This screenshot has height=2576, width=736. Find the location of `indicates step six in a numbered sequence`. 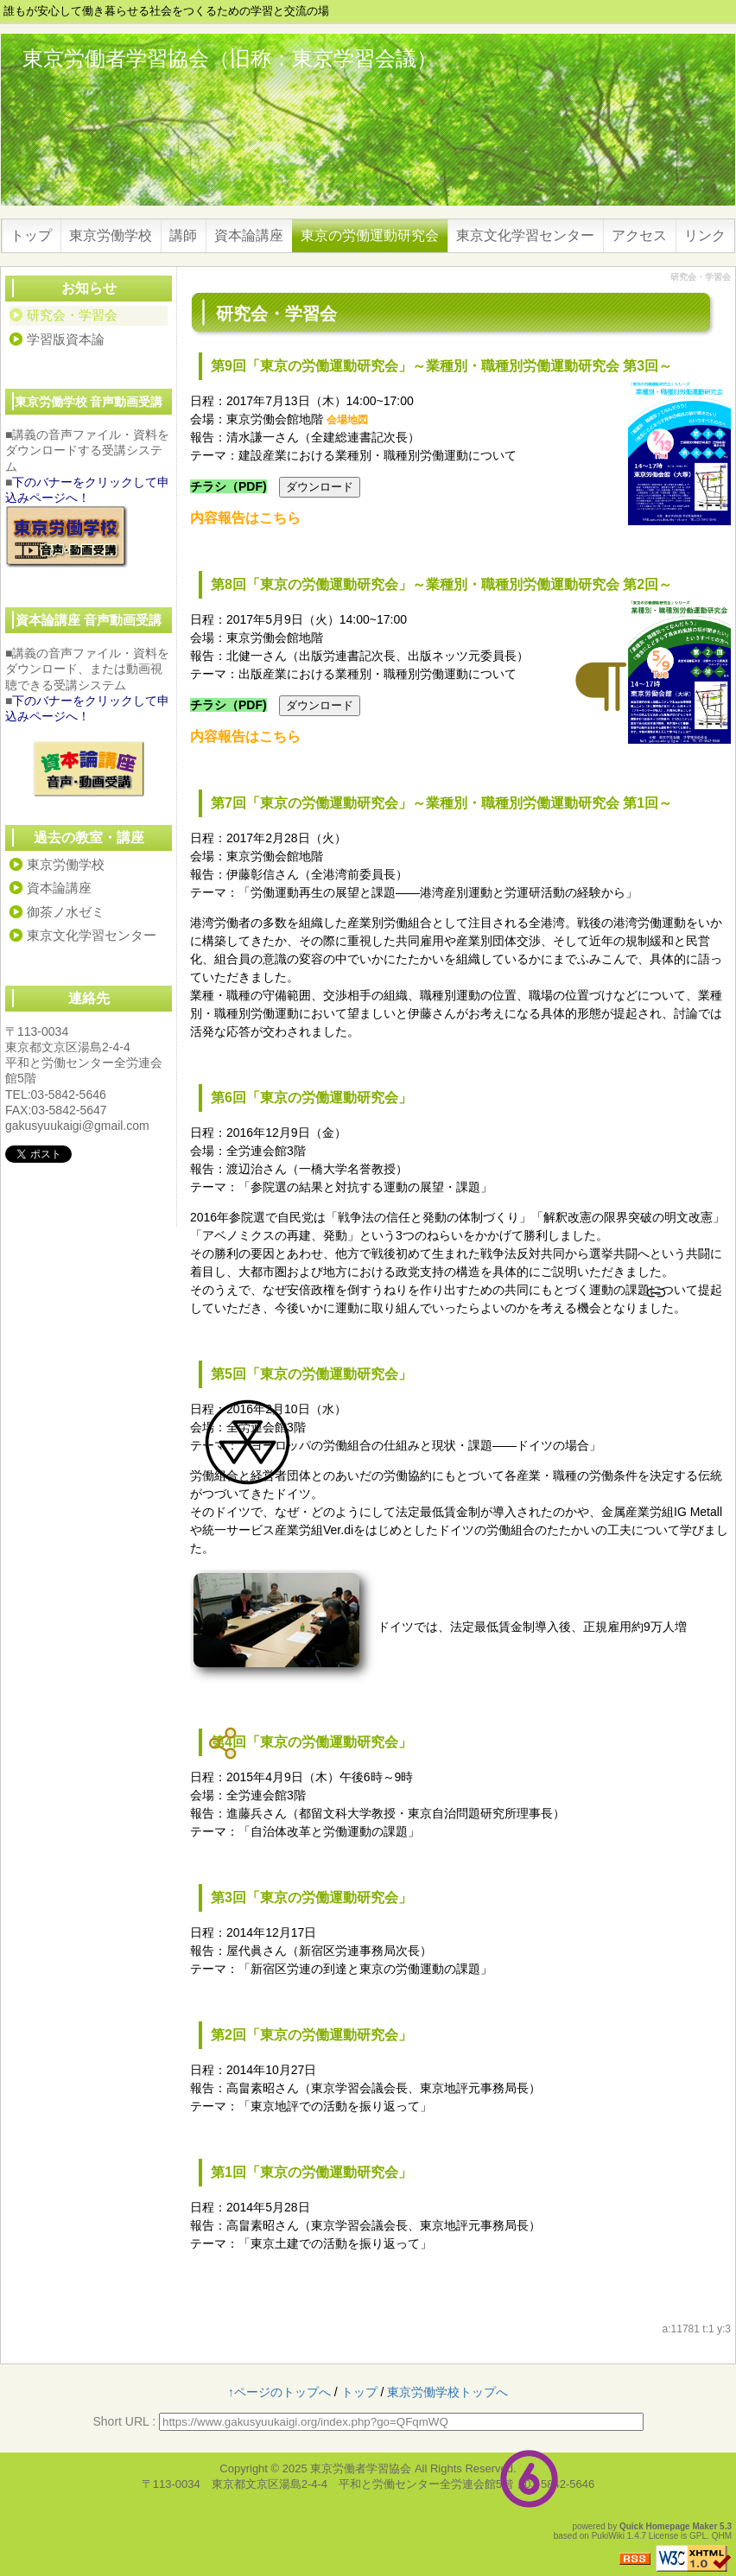

indicates step six in a numbered sequence is located at coordinates (529, 2478).